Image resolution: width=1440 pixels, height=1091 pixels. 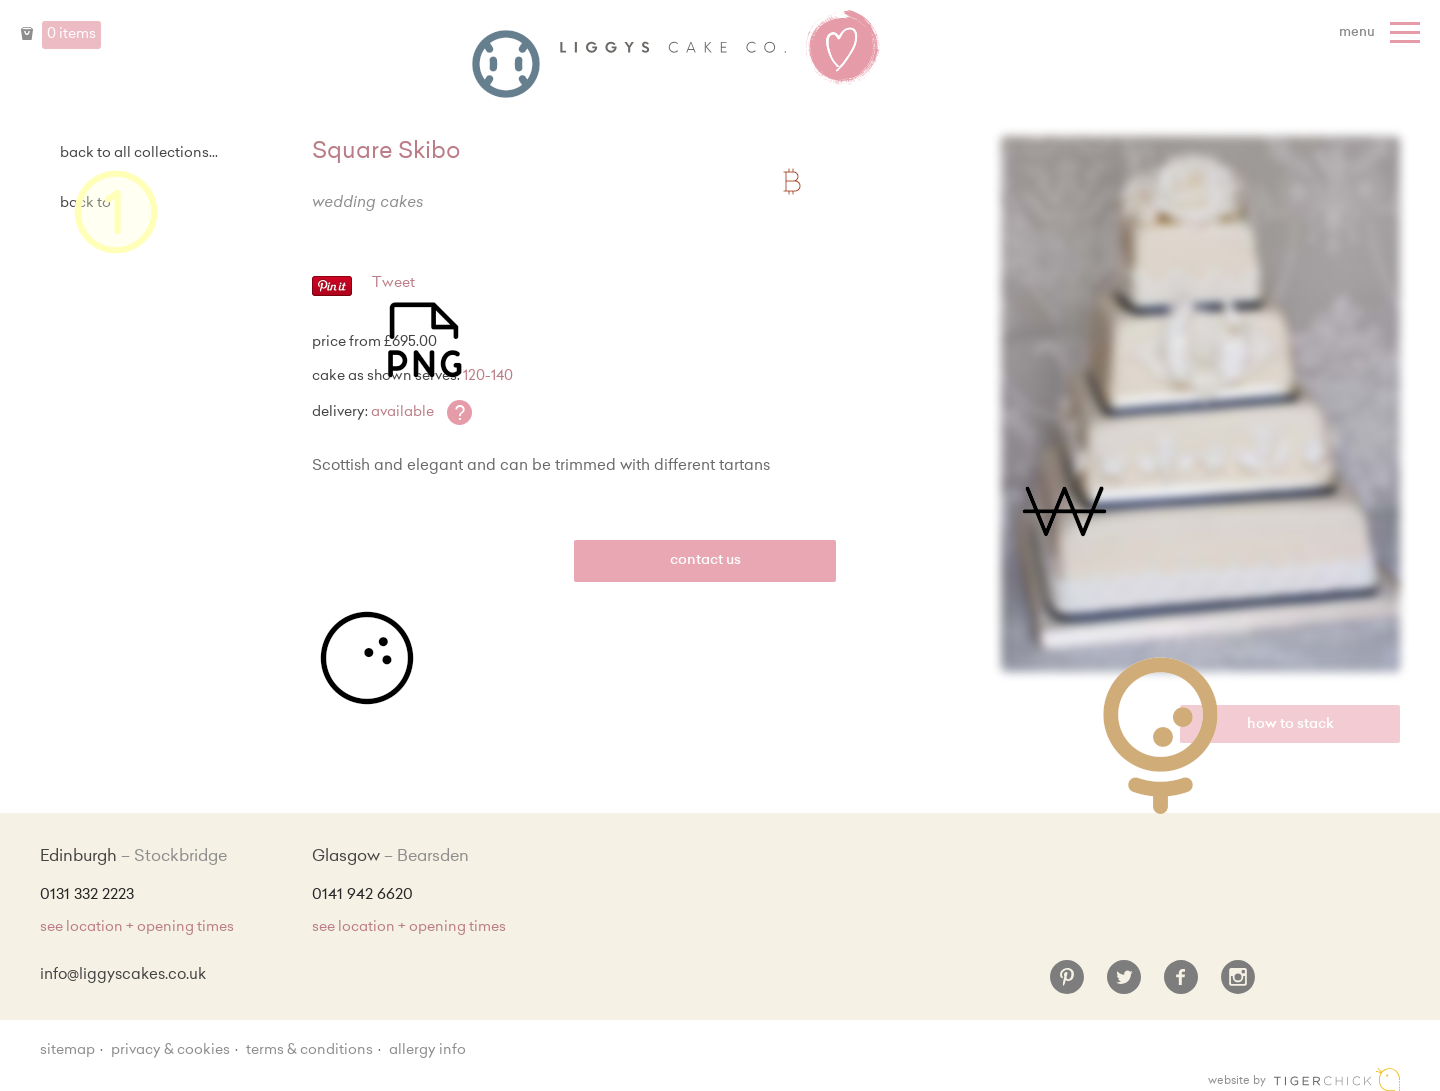 What do you see at coordinates (791, 182) in the screenshot?
I see `view bitcoin balance or wallet` at bounding box center [791, 182].